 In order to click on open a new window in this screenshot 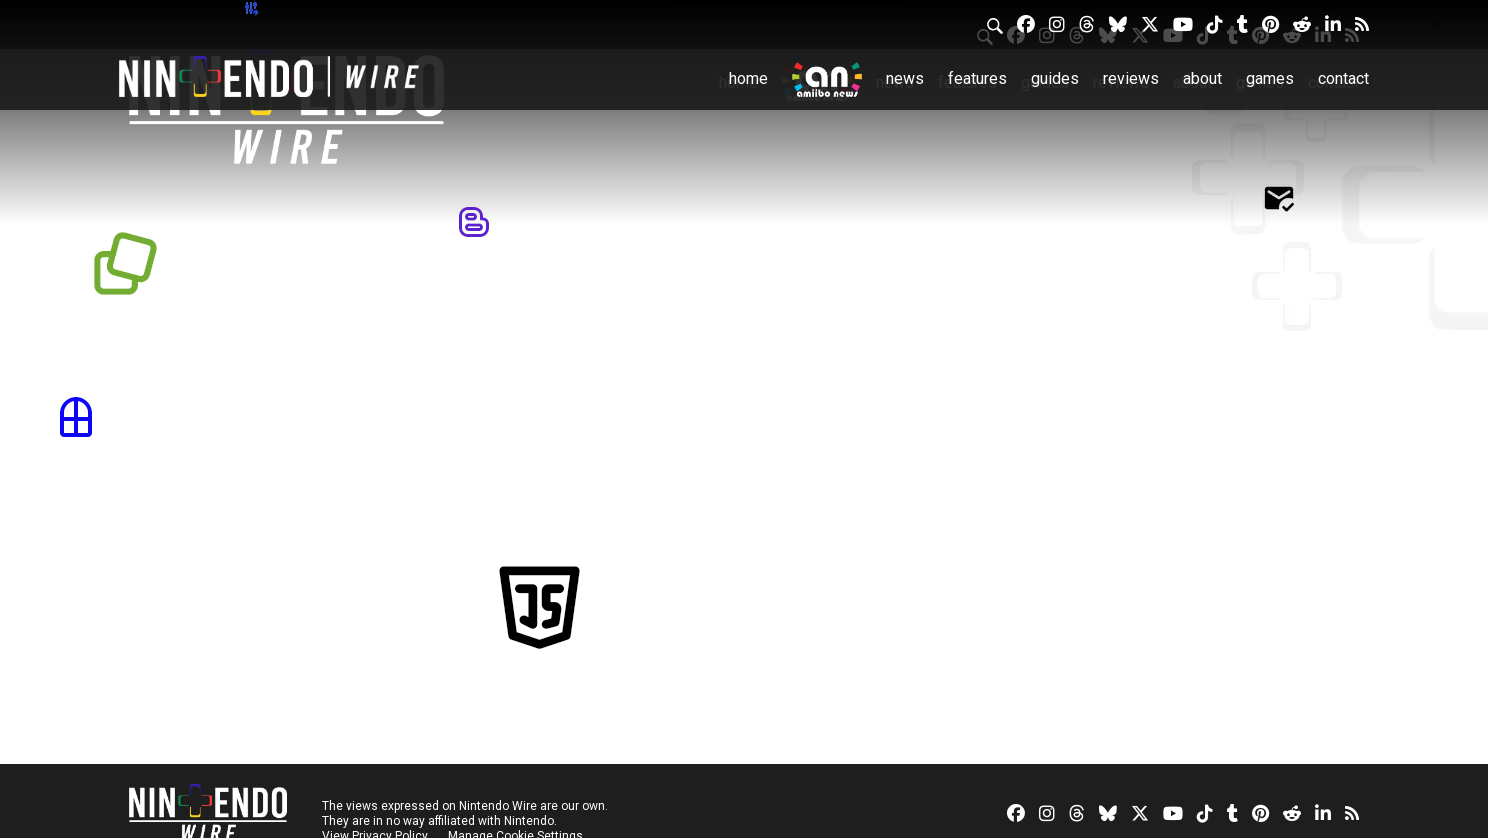, I will do `click(76, 417)`.